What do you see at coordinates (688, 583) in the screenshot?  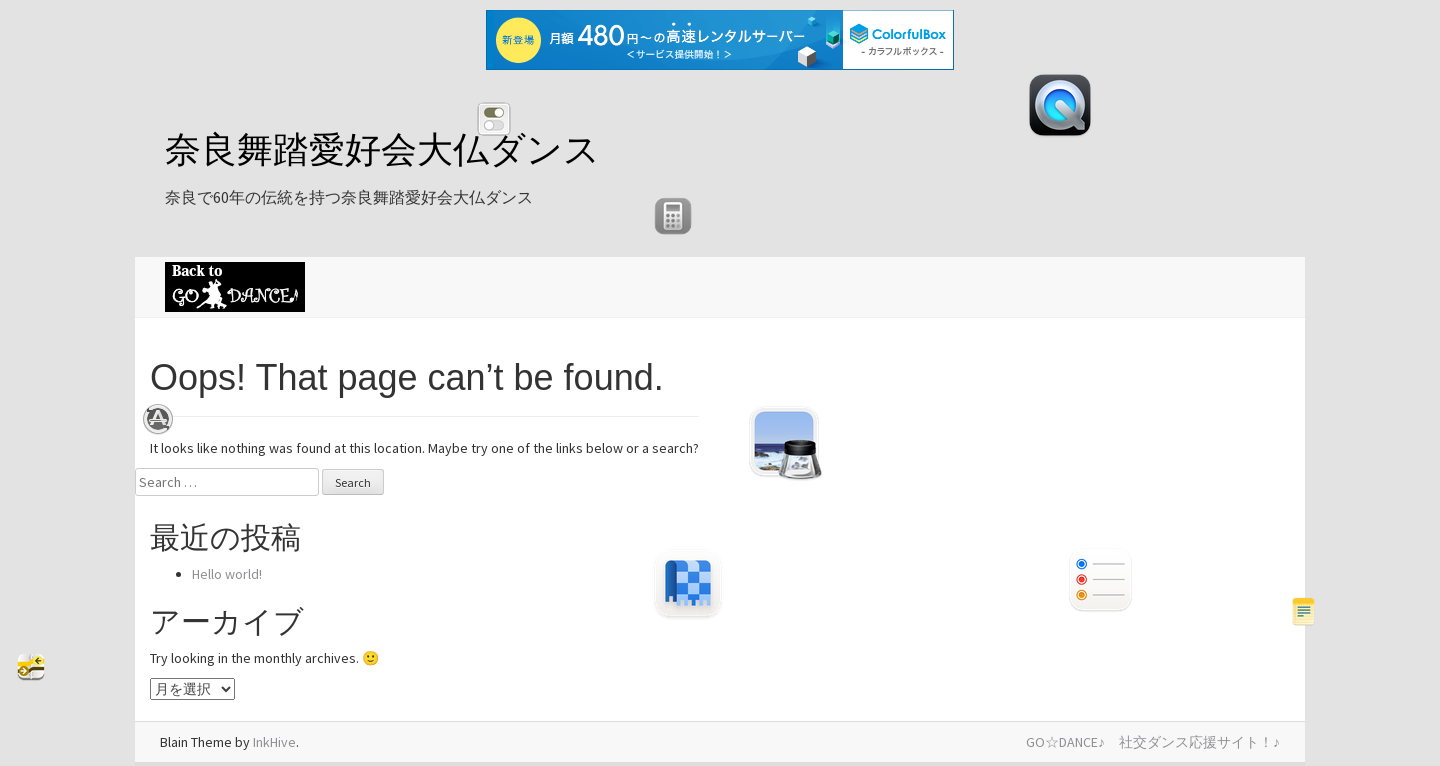 I see `open Blanket ambient sound app` at bounding box center [688, 583].